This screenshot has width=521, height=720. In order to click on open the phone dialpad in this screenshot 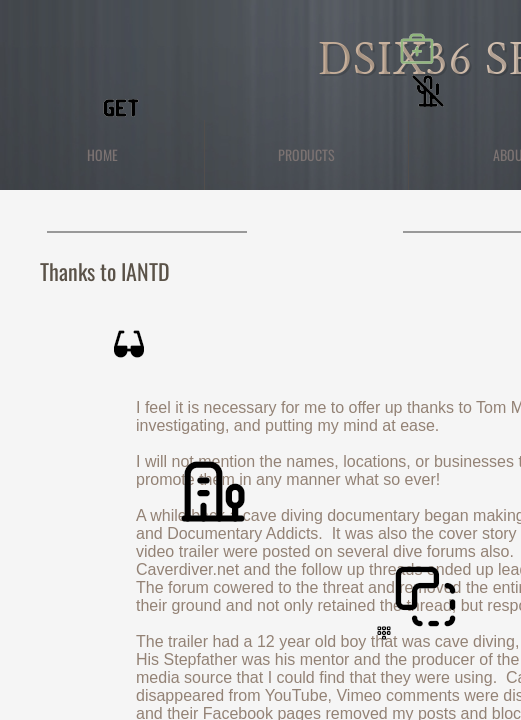, I will do `click(384, 633)`.